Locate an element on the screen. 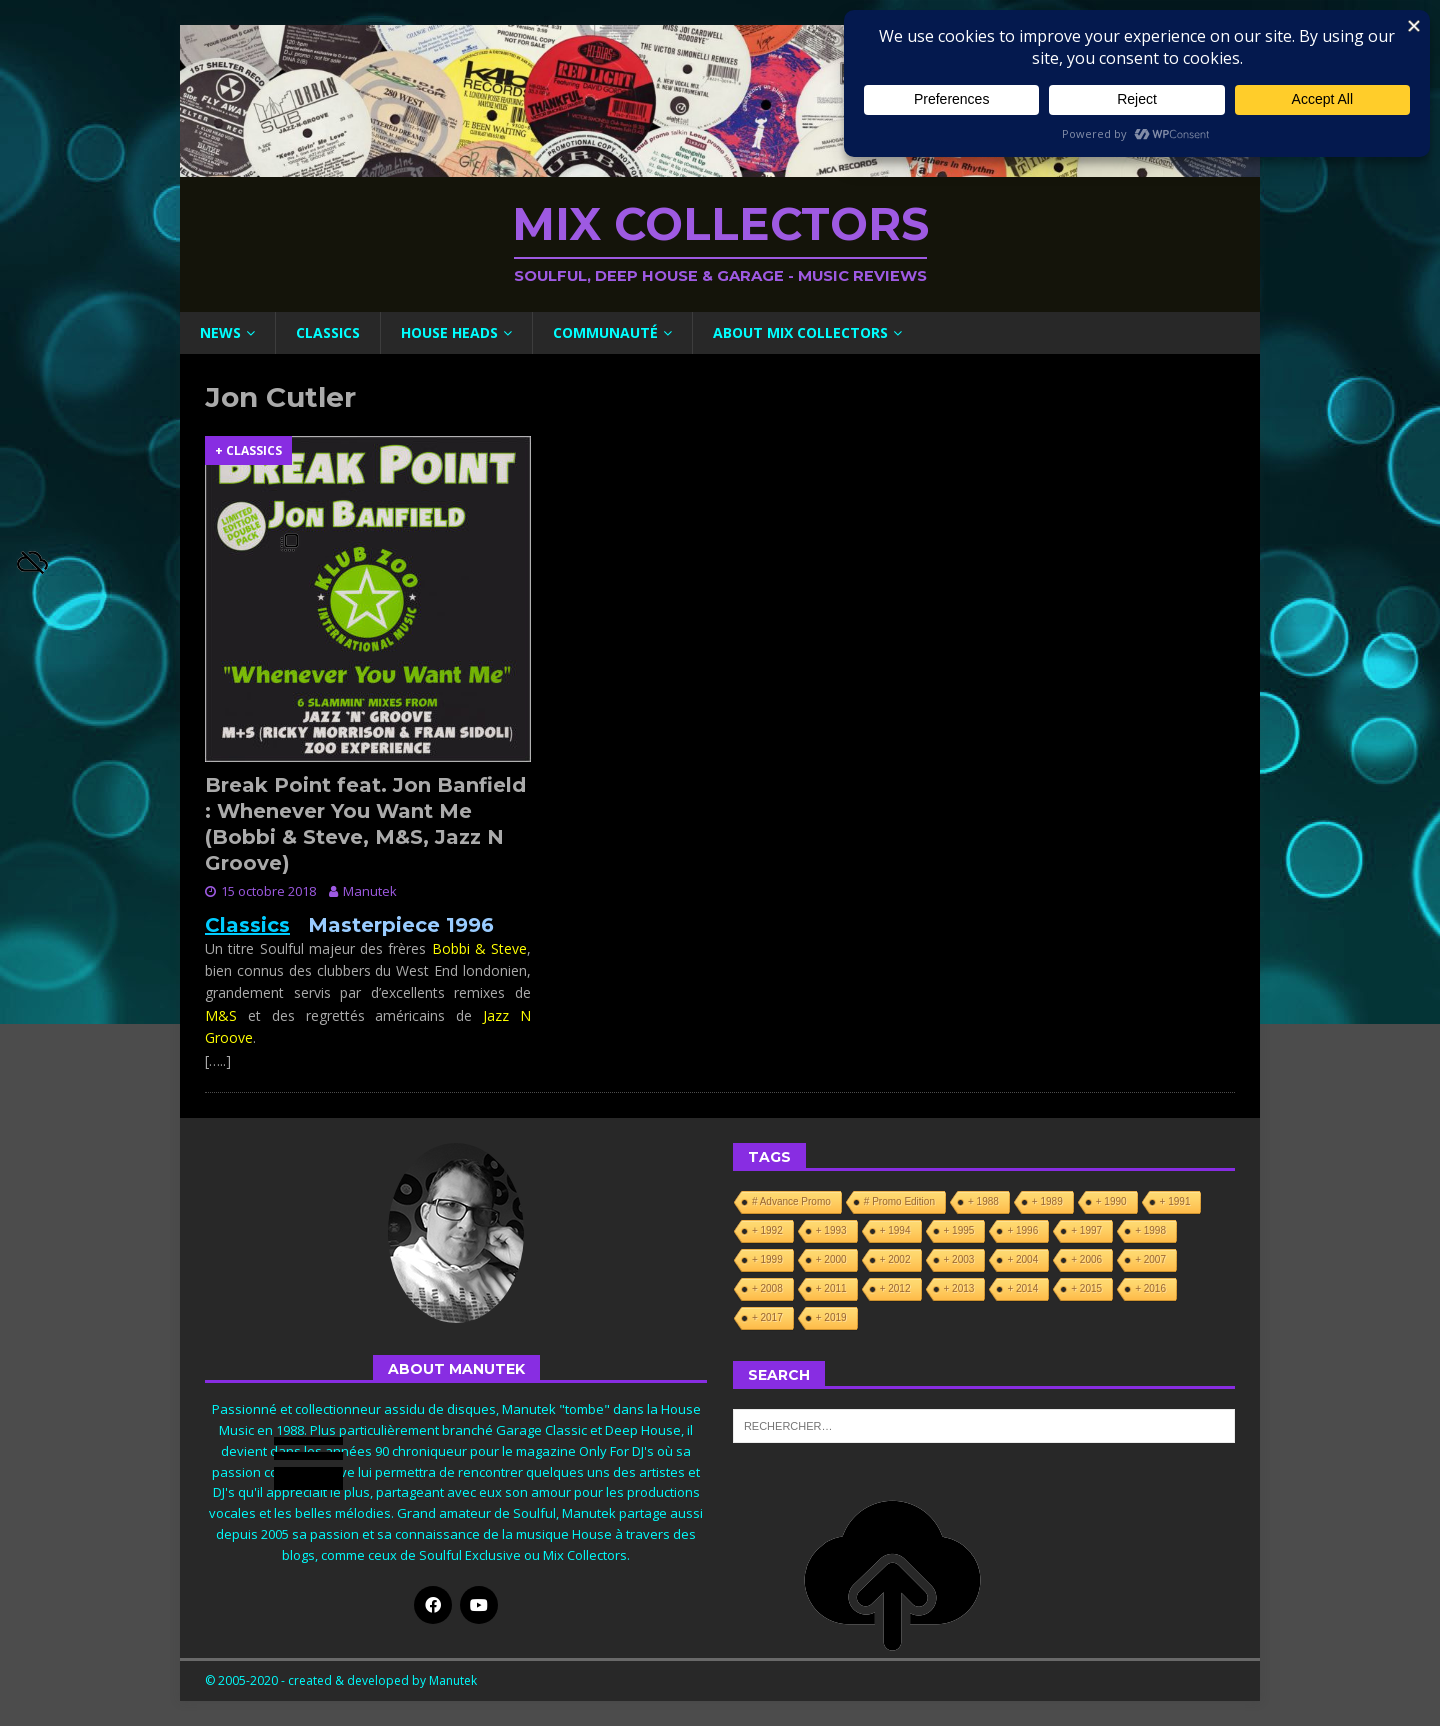 The image size is (1440, 1726). split view horizontally is located at coordinates (308, 1463).